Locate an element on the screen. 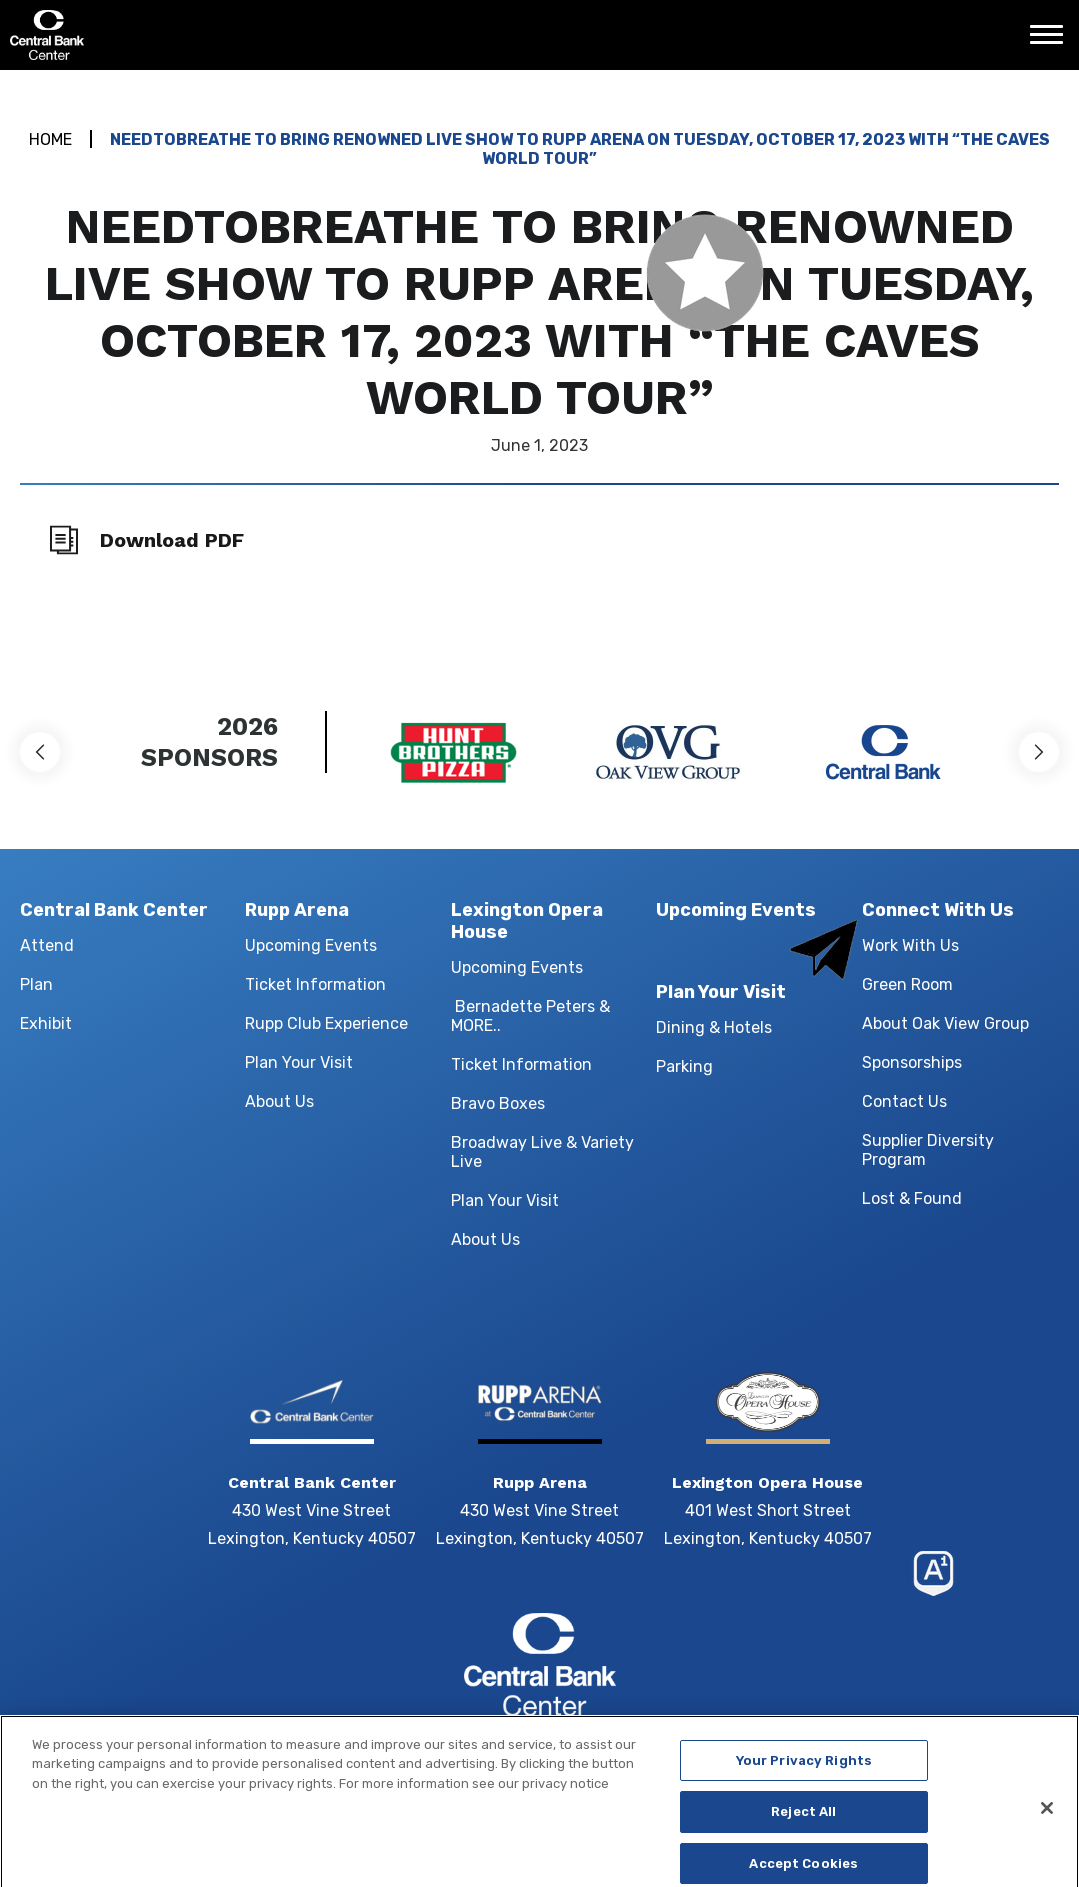  view sent messages folder is located at coordinates (823, 950).